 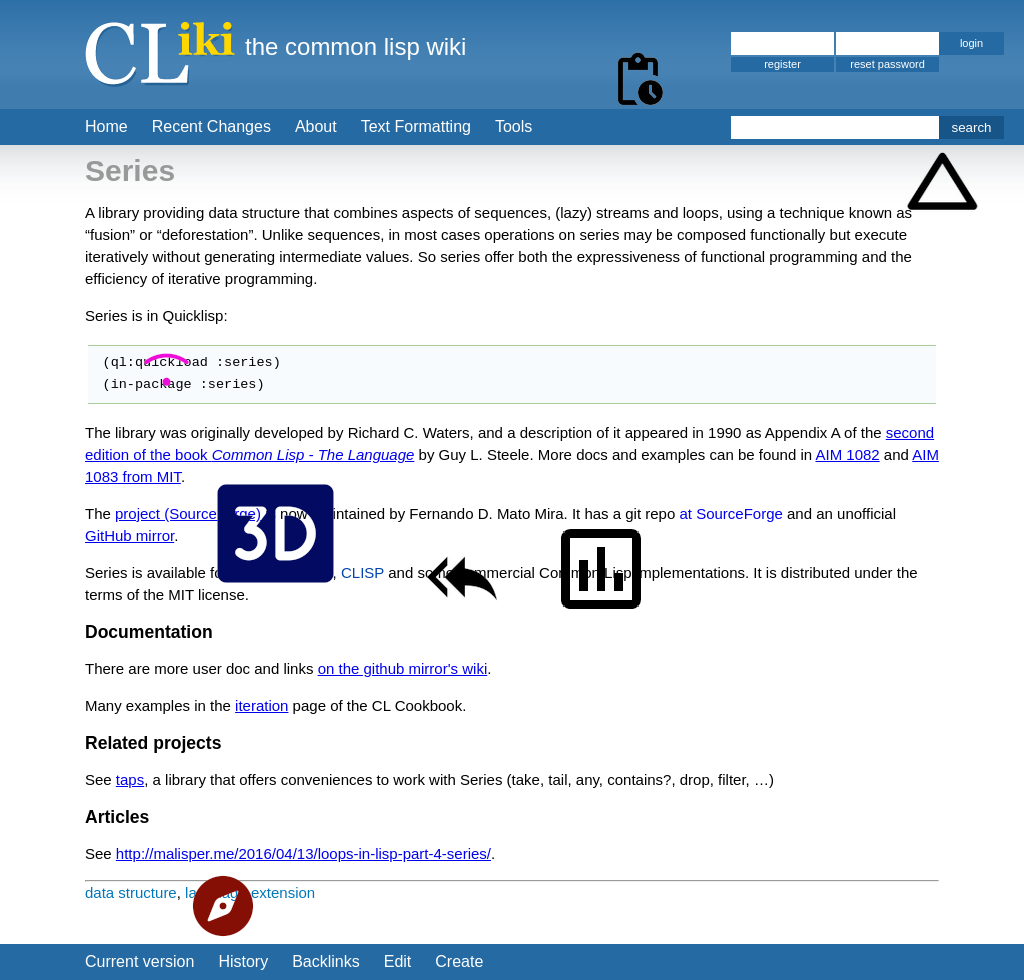 I want to click on access navigation or direction features, so click(x=223, y=906).